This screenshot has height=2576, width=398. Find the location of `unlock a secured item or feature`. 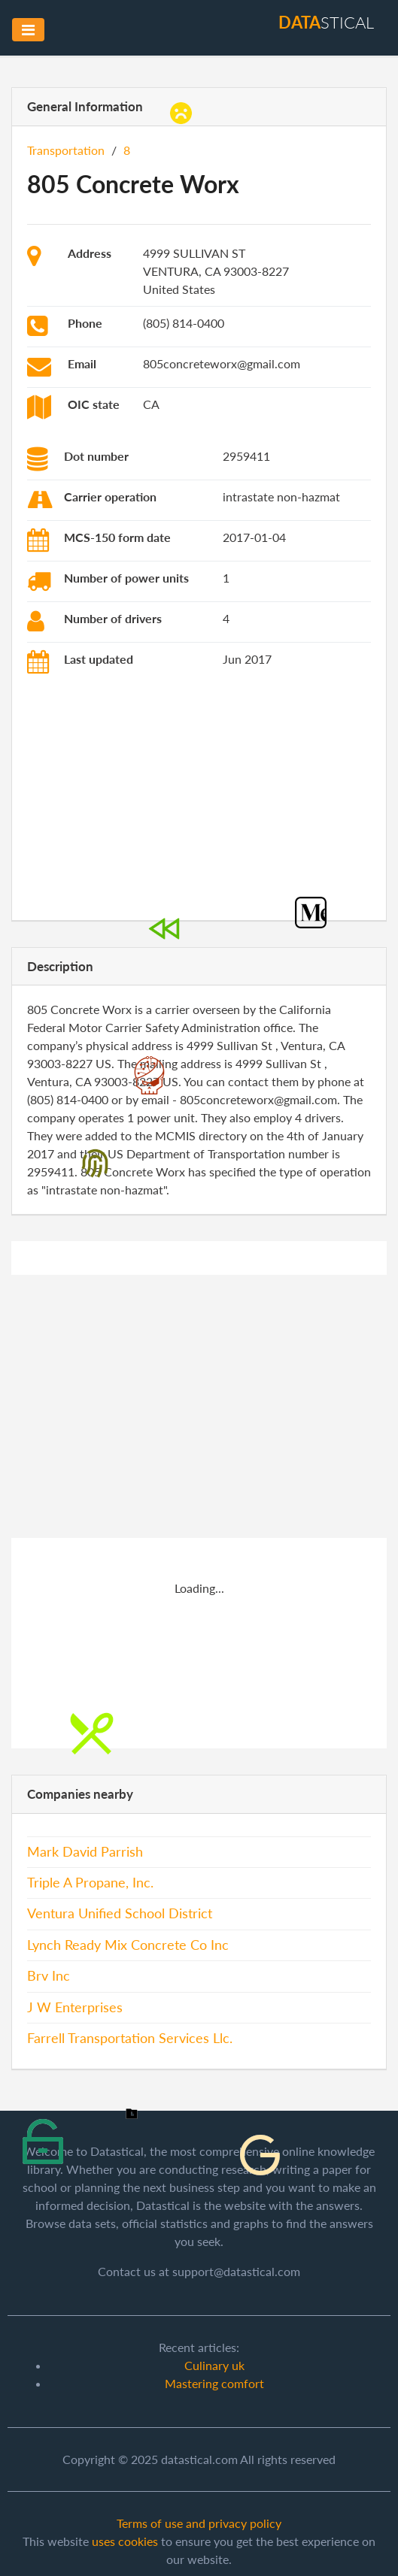

unlock a secured item or feature is located at coordinates (43, 2142).